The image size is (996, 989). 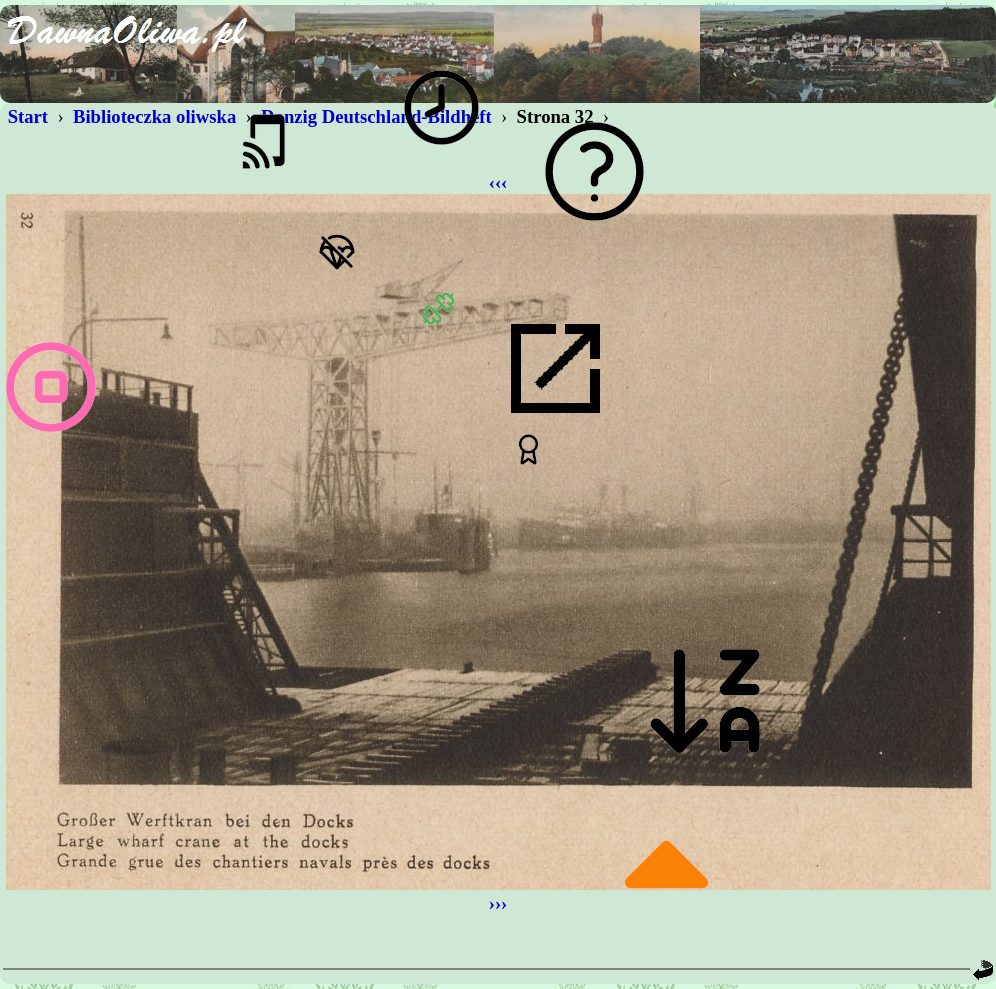 What do you see at coordinates (51, 387) in the screenshot?
I see `stop playback or recording` at bounding box center [51, 387].